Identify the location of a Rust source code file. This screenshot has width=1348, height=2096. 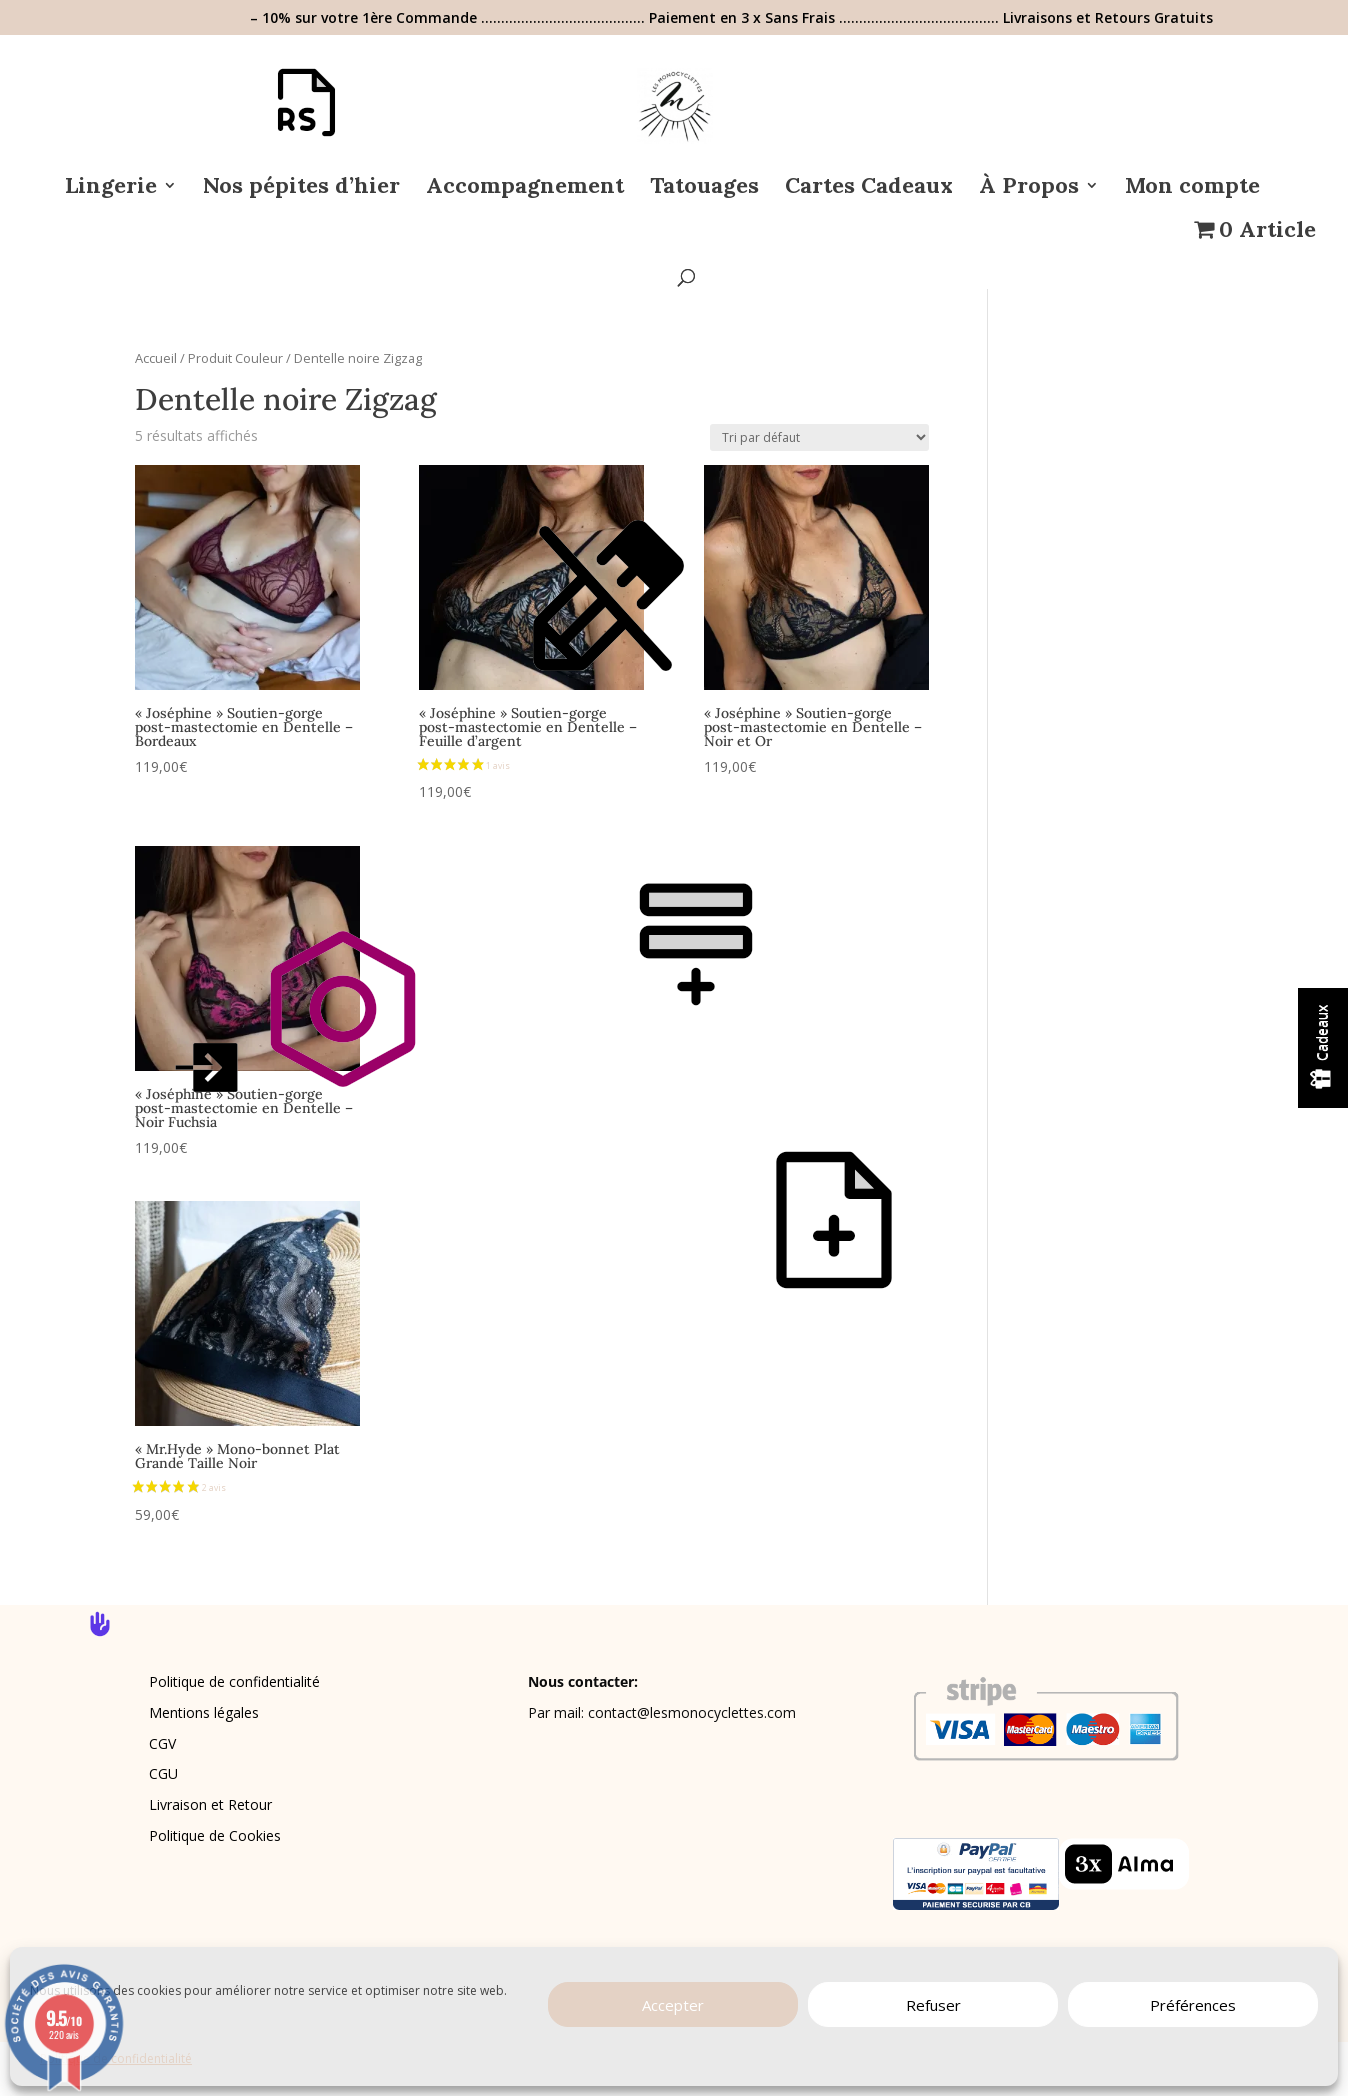
(306, 102).